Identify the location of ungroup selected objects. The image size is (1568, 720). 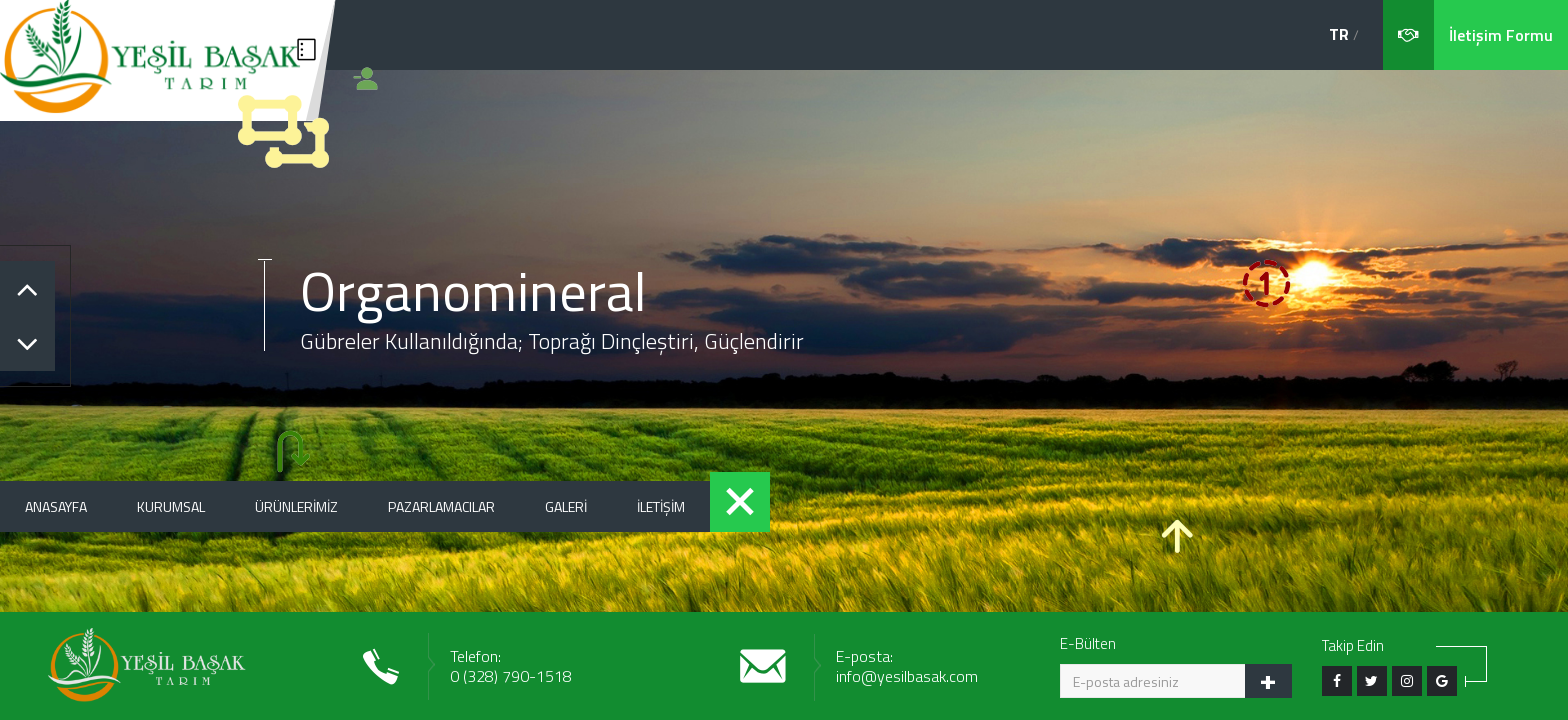
(283, 131).